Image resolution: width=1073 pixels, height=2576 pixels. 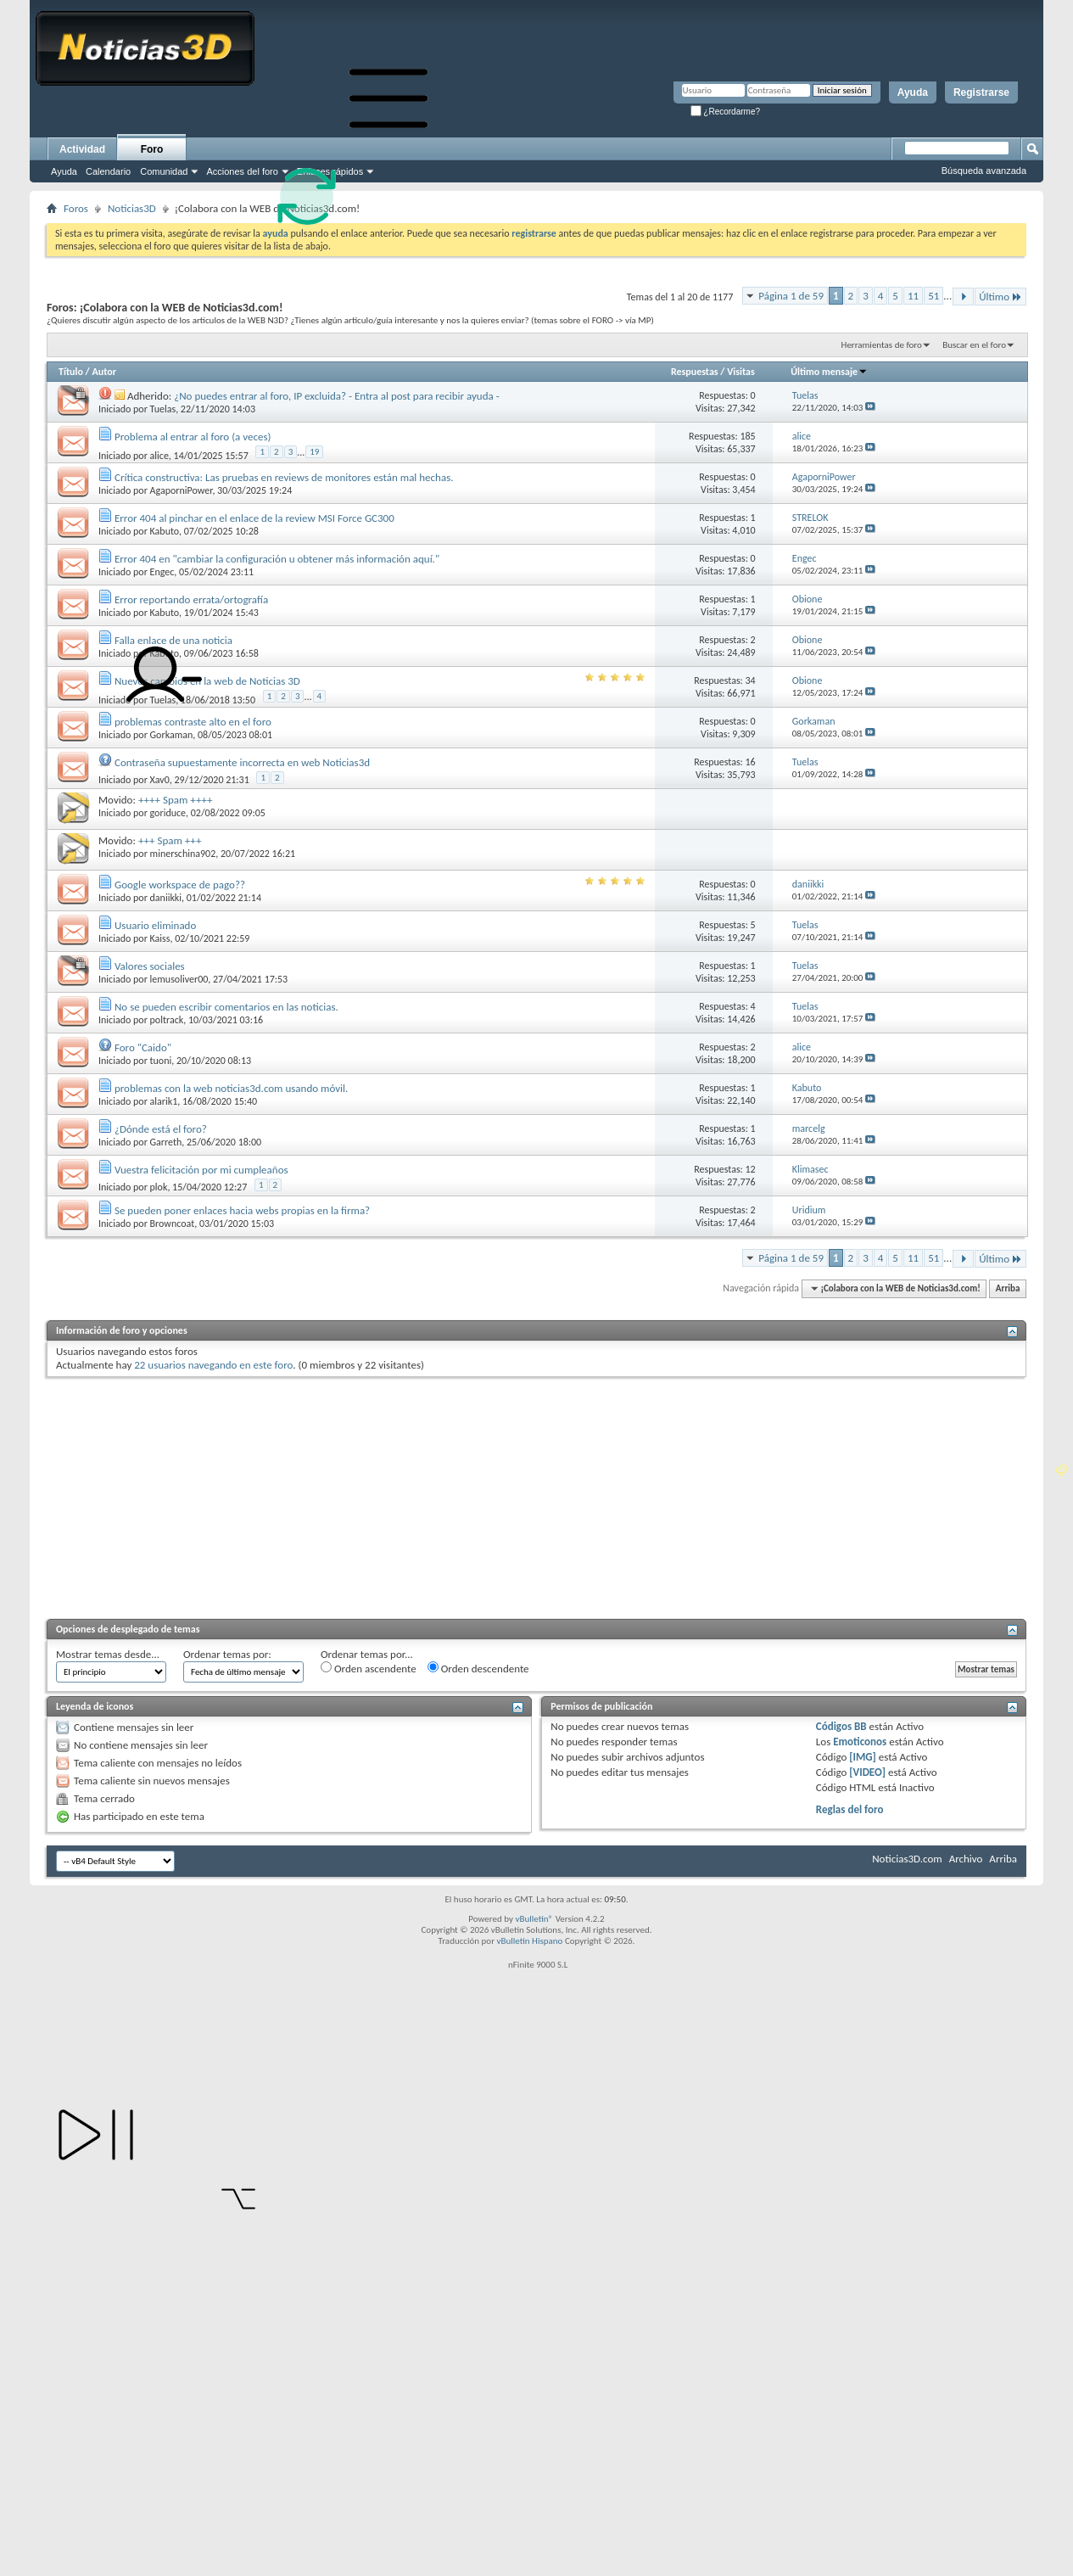 I want to click on toggle between play and pause states, so click(x=96, y=2135).